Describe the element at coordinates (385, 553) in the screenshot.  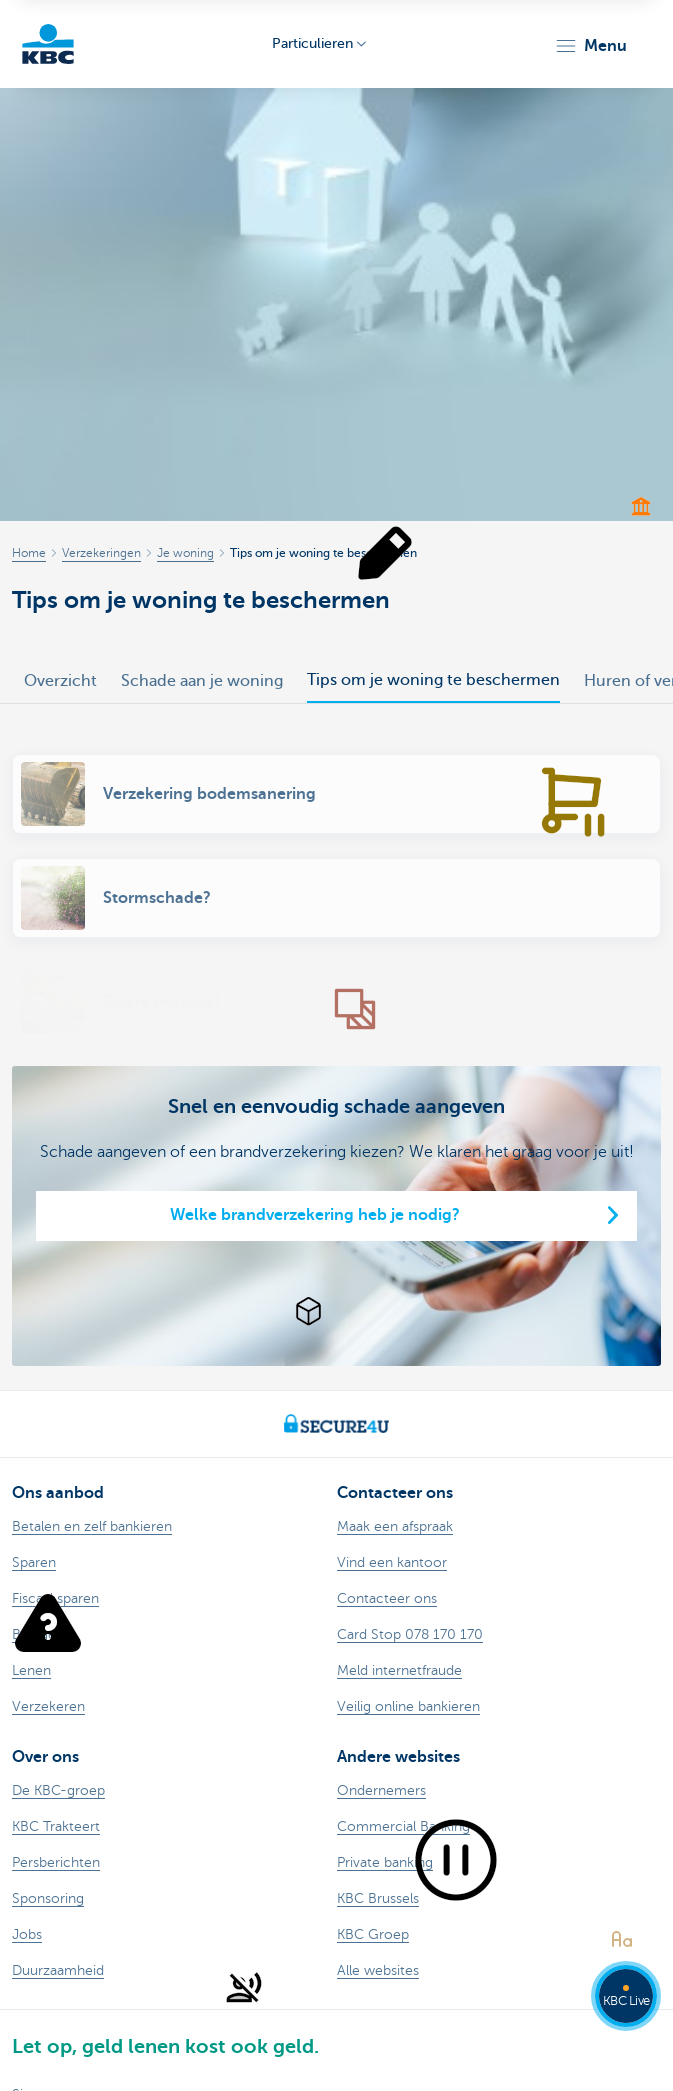
I see `edit or modify content` at that location.